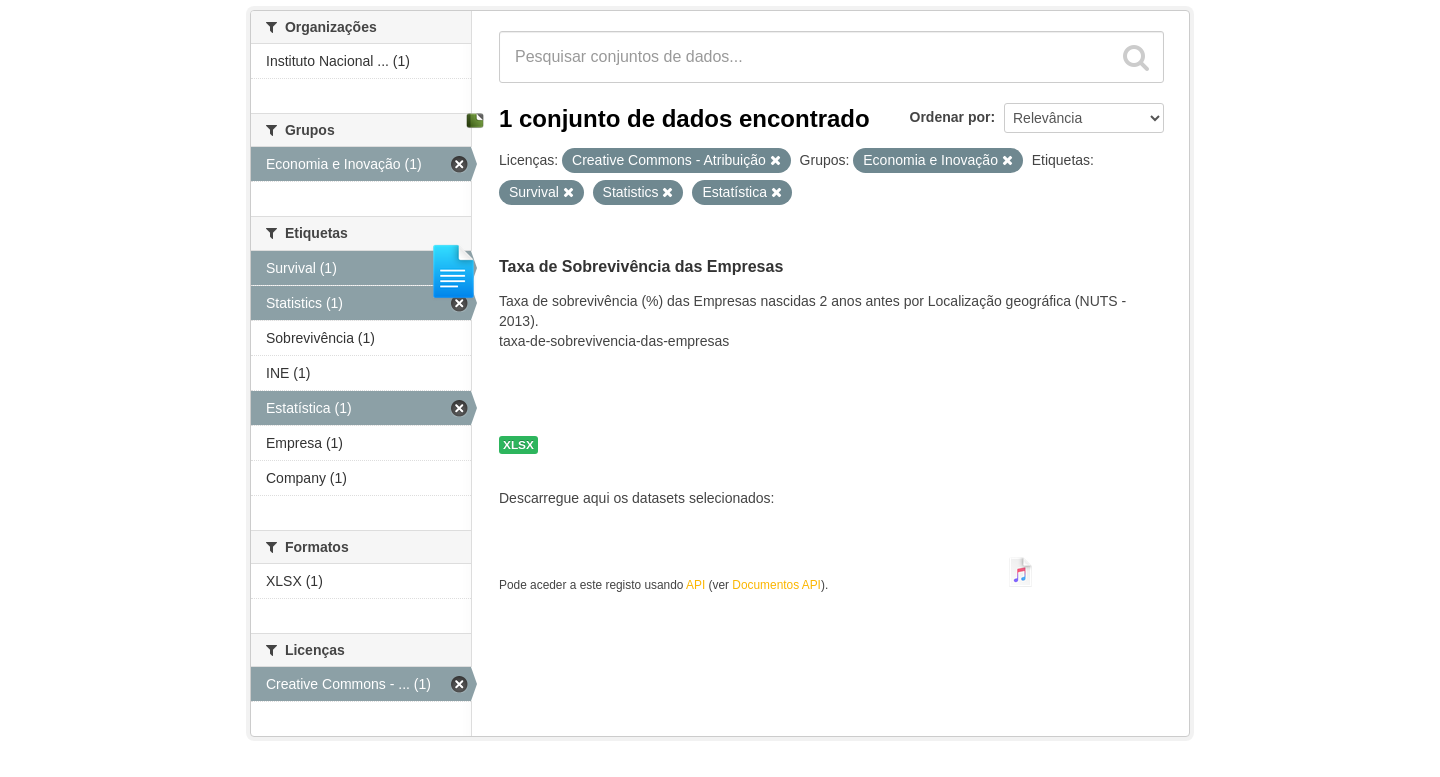 This screenshot has width=1440, height=777. I want to click on generic audio file icon, so click(1020, 572).